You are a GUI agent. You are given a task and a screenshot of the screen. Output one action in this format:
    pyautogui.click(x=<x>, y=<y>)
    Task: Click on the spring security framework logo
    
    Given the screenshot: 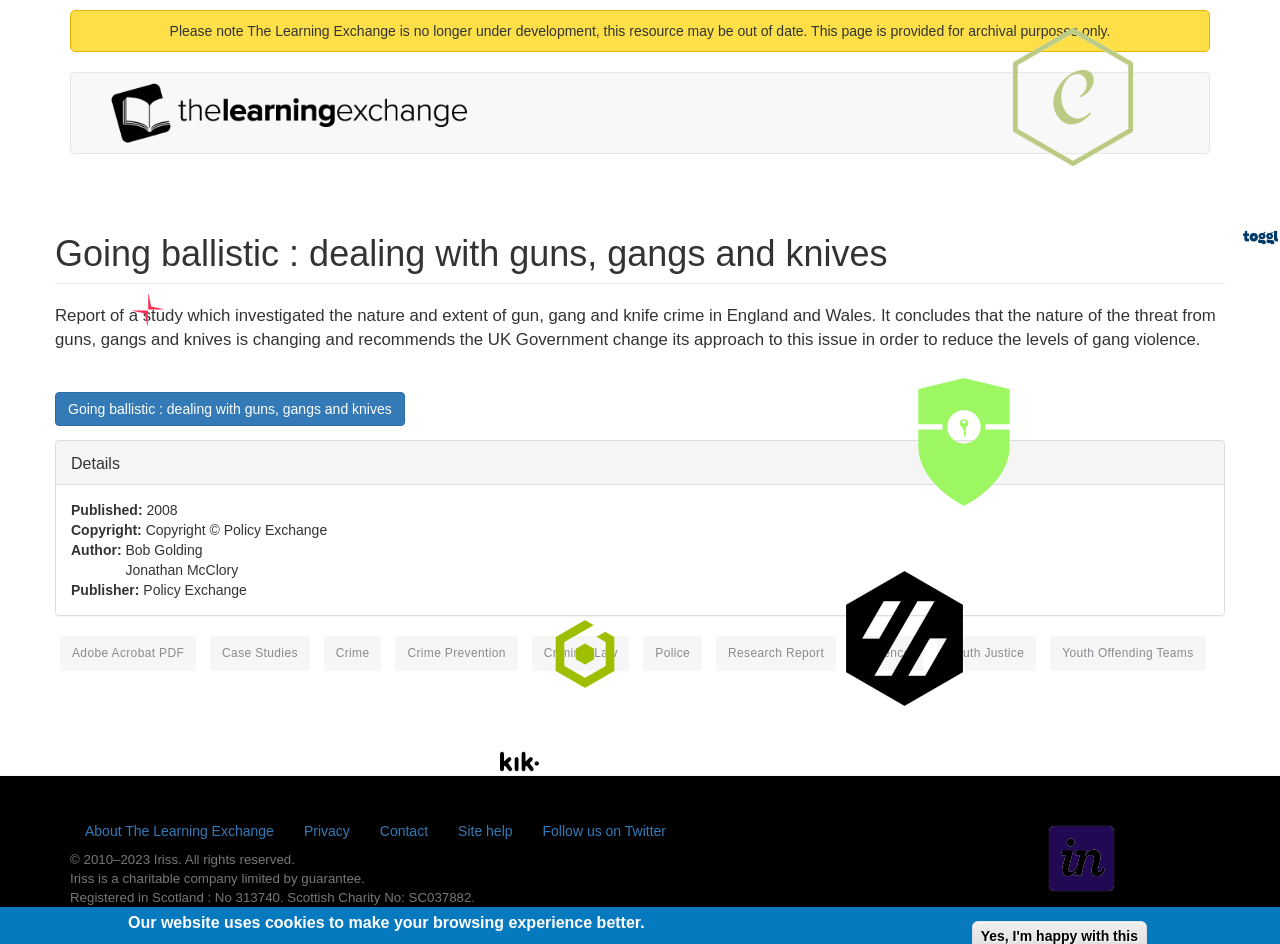 What is the action you would take?
    pyautogui.click(x=964, y=442)
    